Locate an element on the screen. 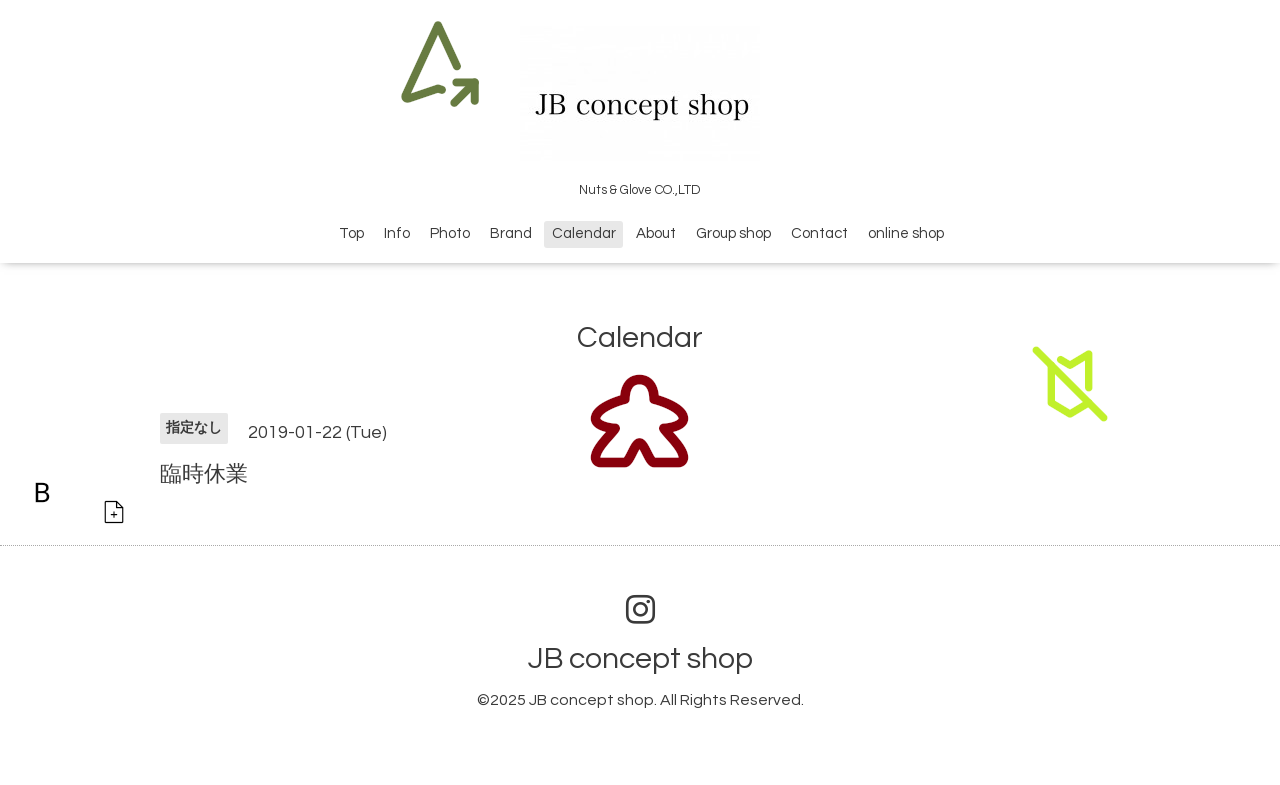 The image size is (1280, 785). access board game or tabletop gaming features is located at coordinates (639, 423).